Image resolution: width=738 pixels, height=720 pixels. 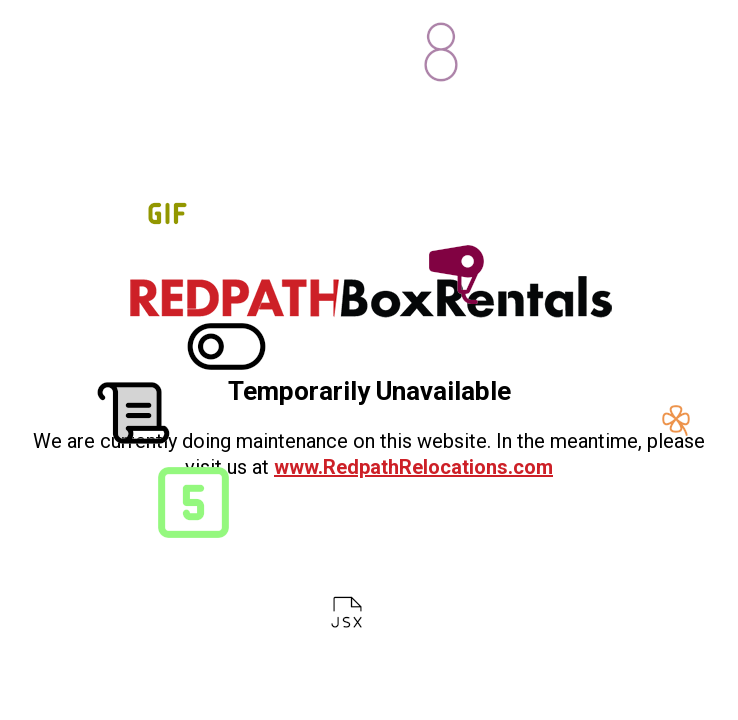 What do you see at coordinates (441, 52) in the screenshot?
I see `indicates the number eight in a list or ranking` at bounding box center [441, 52].